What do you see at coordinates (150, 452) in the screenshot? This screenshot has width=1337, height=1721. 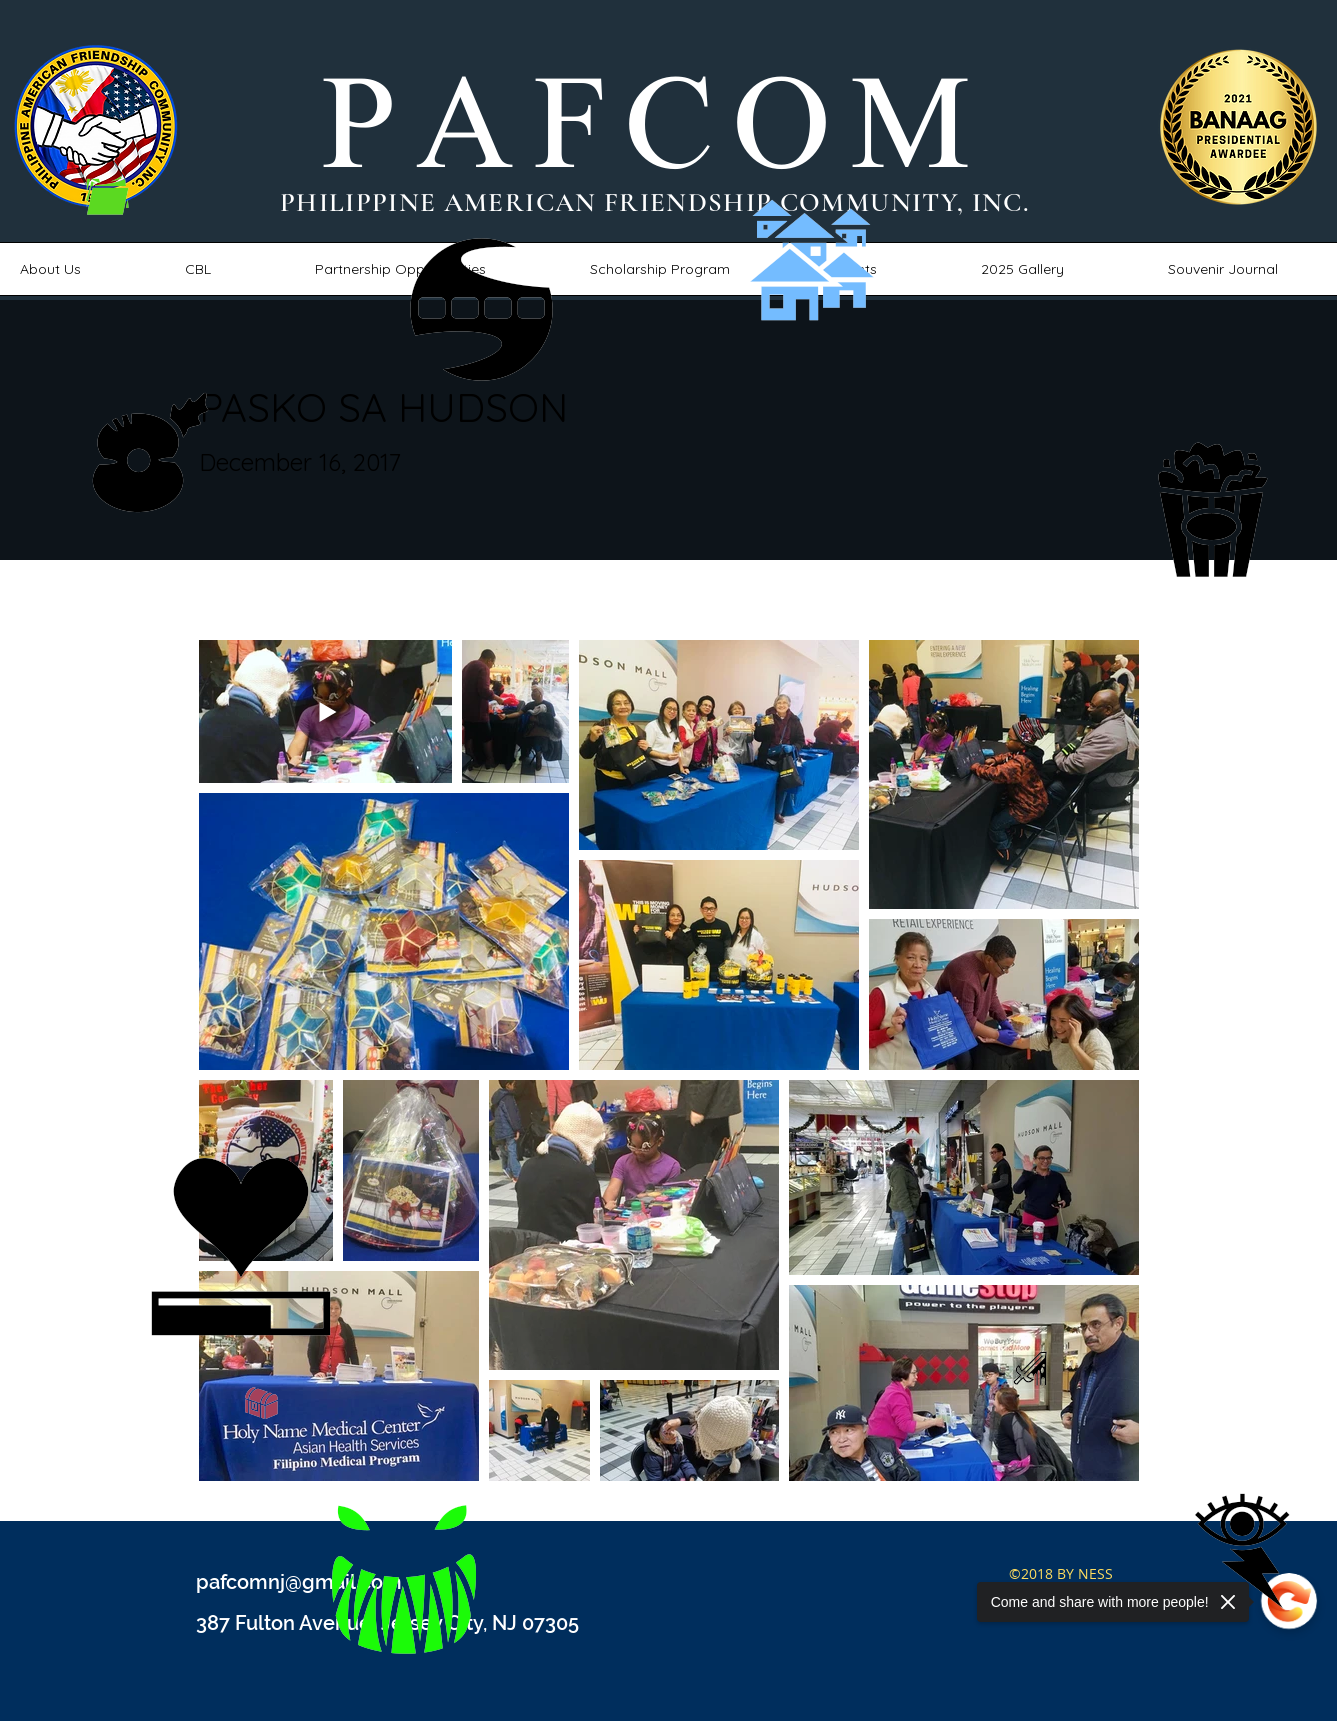 I see `poppy flower icon for remembrance or memorial features` at bounding box center [150, 452].